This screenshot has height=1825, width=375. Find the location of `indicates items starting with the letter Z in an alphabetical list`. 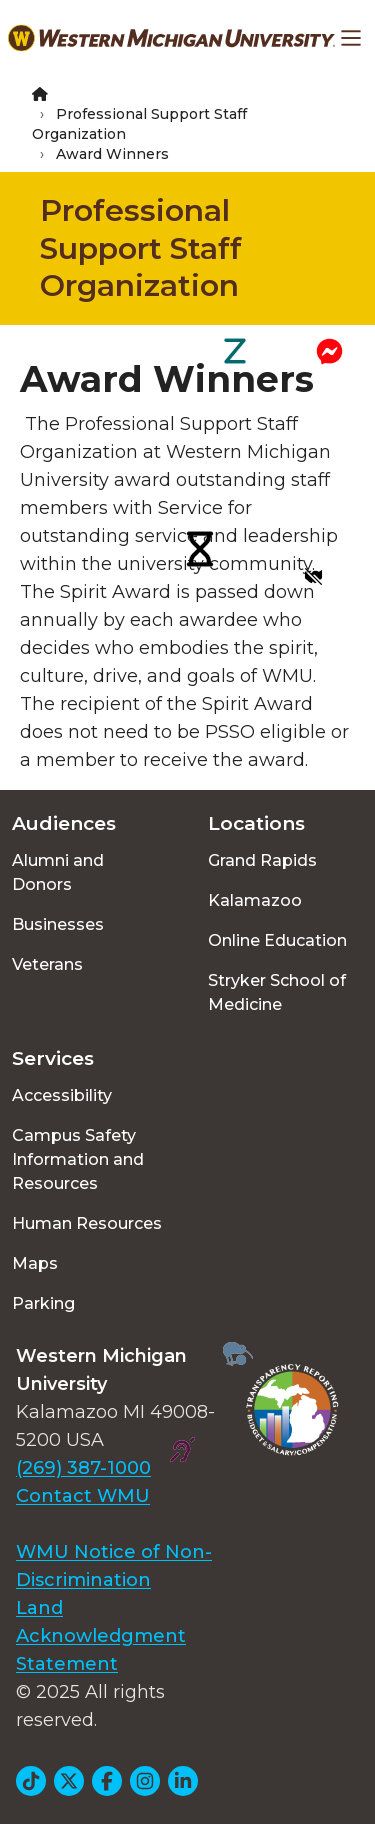

indicates items starting with the letter Z in an alphabetical list is located at coordinates (235, 351).